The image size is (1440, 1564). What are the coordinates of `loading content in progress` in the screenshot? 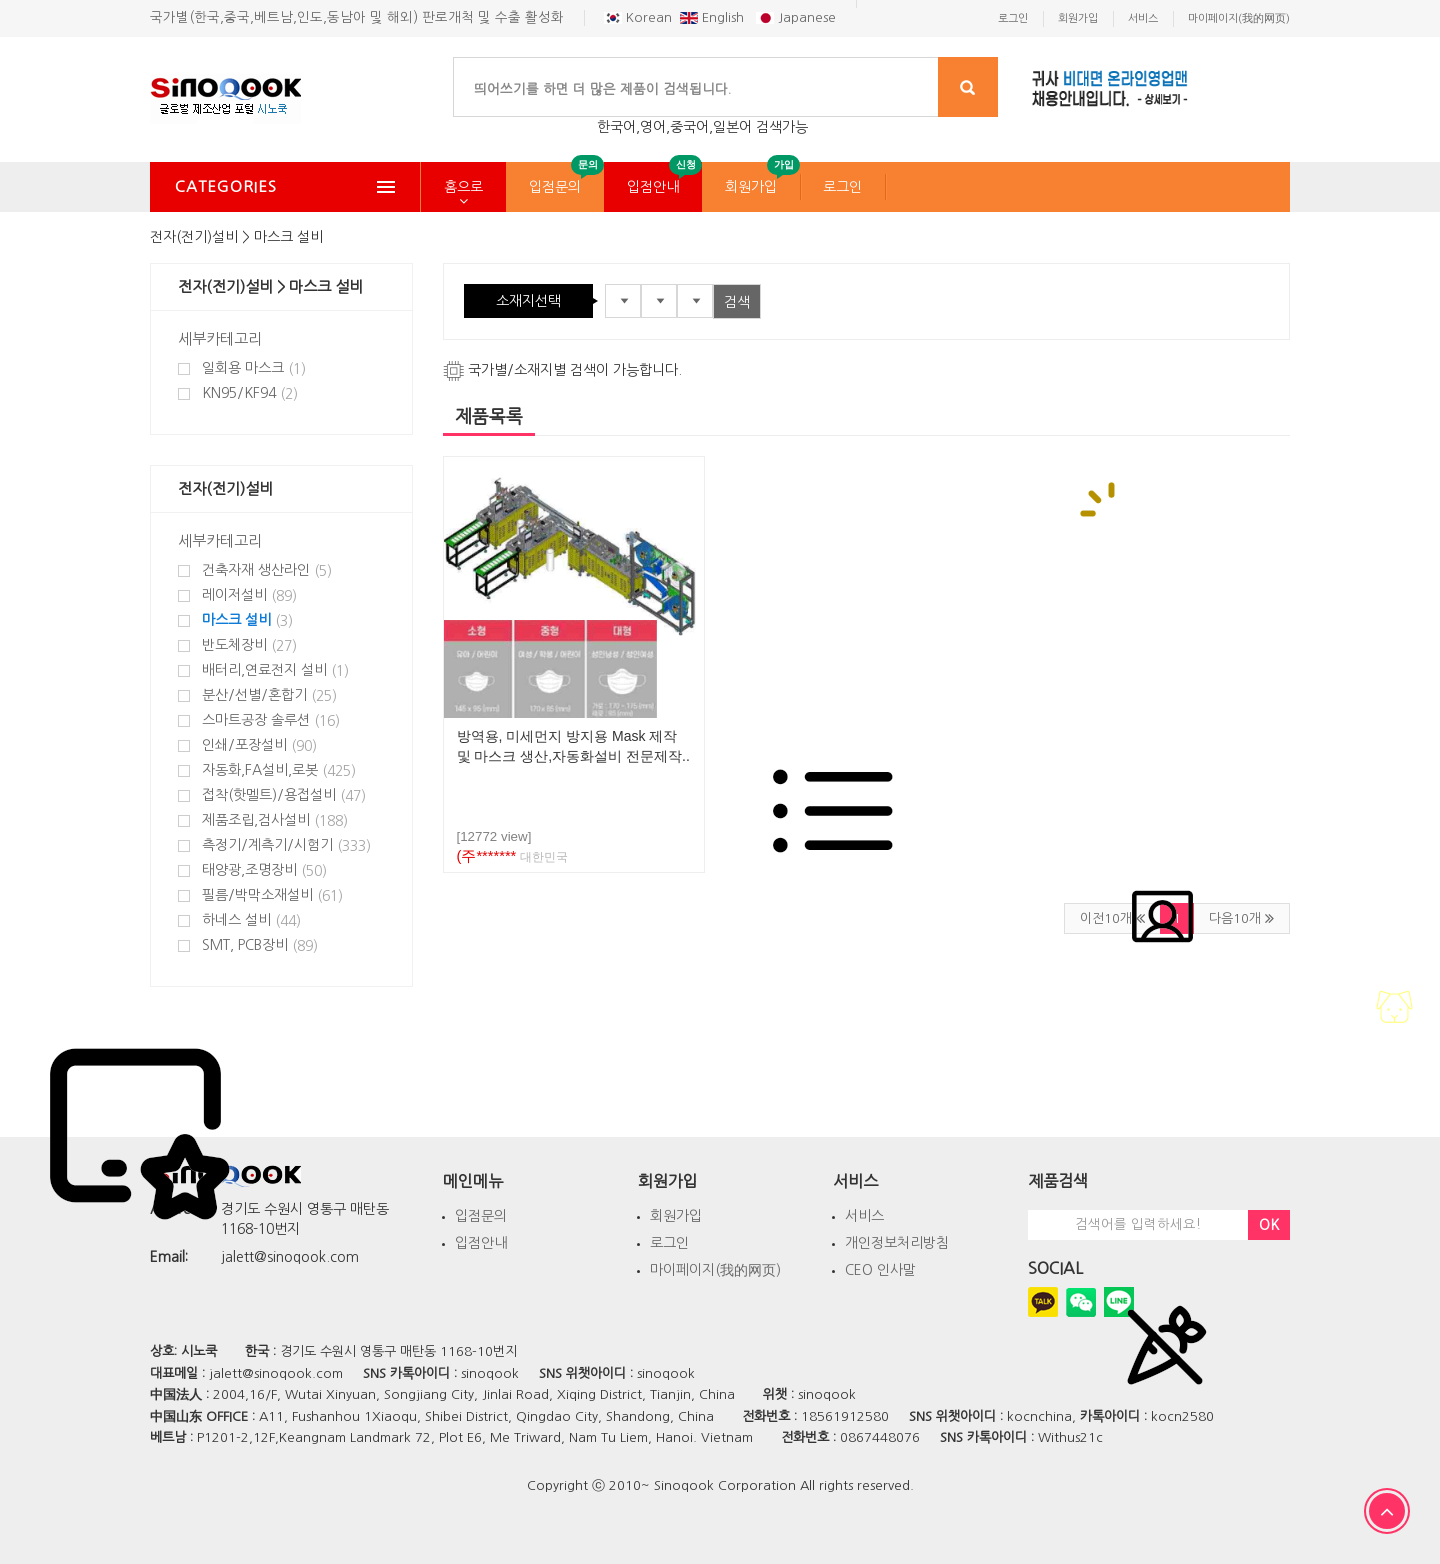 It's located at (1111, 513).